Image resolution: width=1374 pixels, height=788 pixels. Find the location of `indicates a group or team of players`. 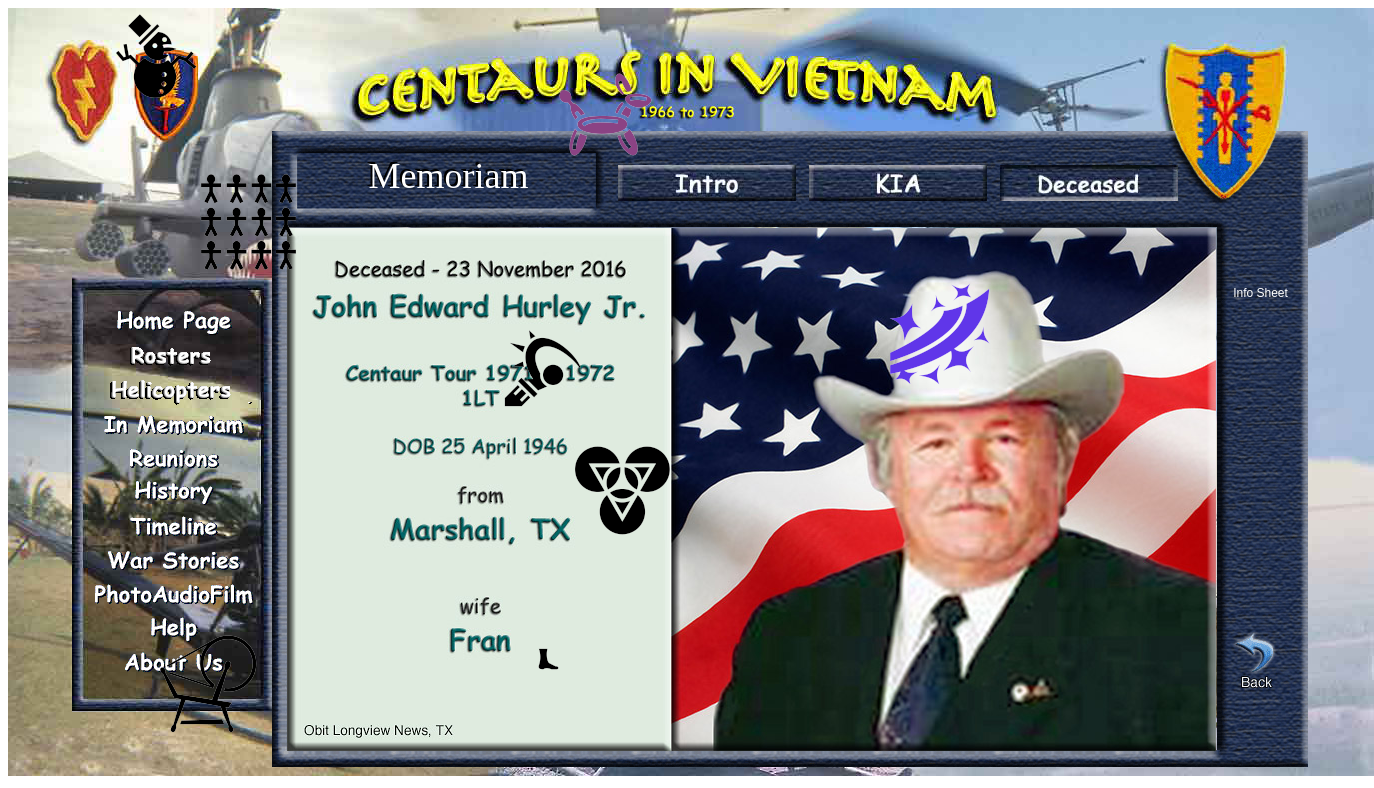

indicates a group or team of players is located at coordinates (249, 221).